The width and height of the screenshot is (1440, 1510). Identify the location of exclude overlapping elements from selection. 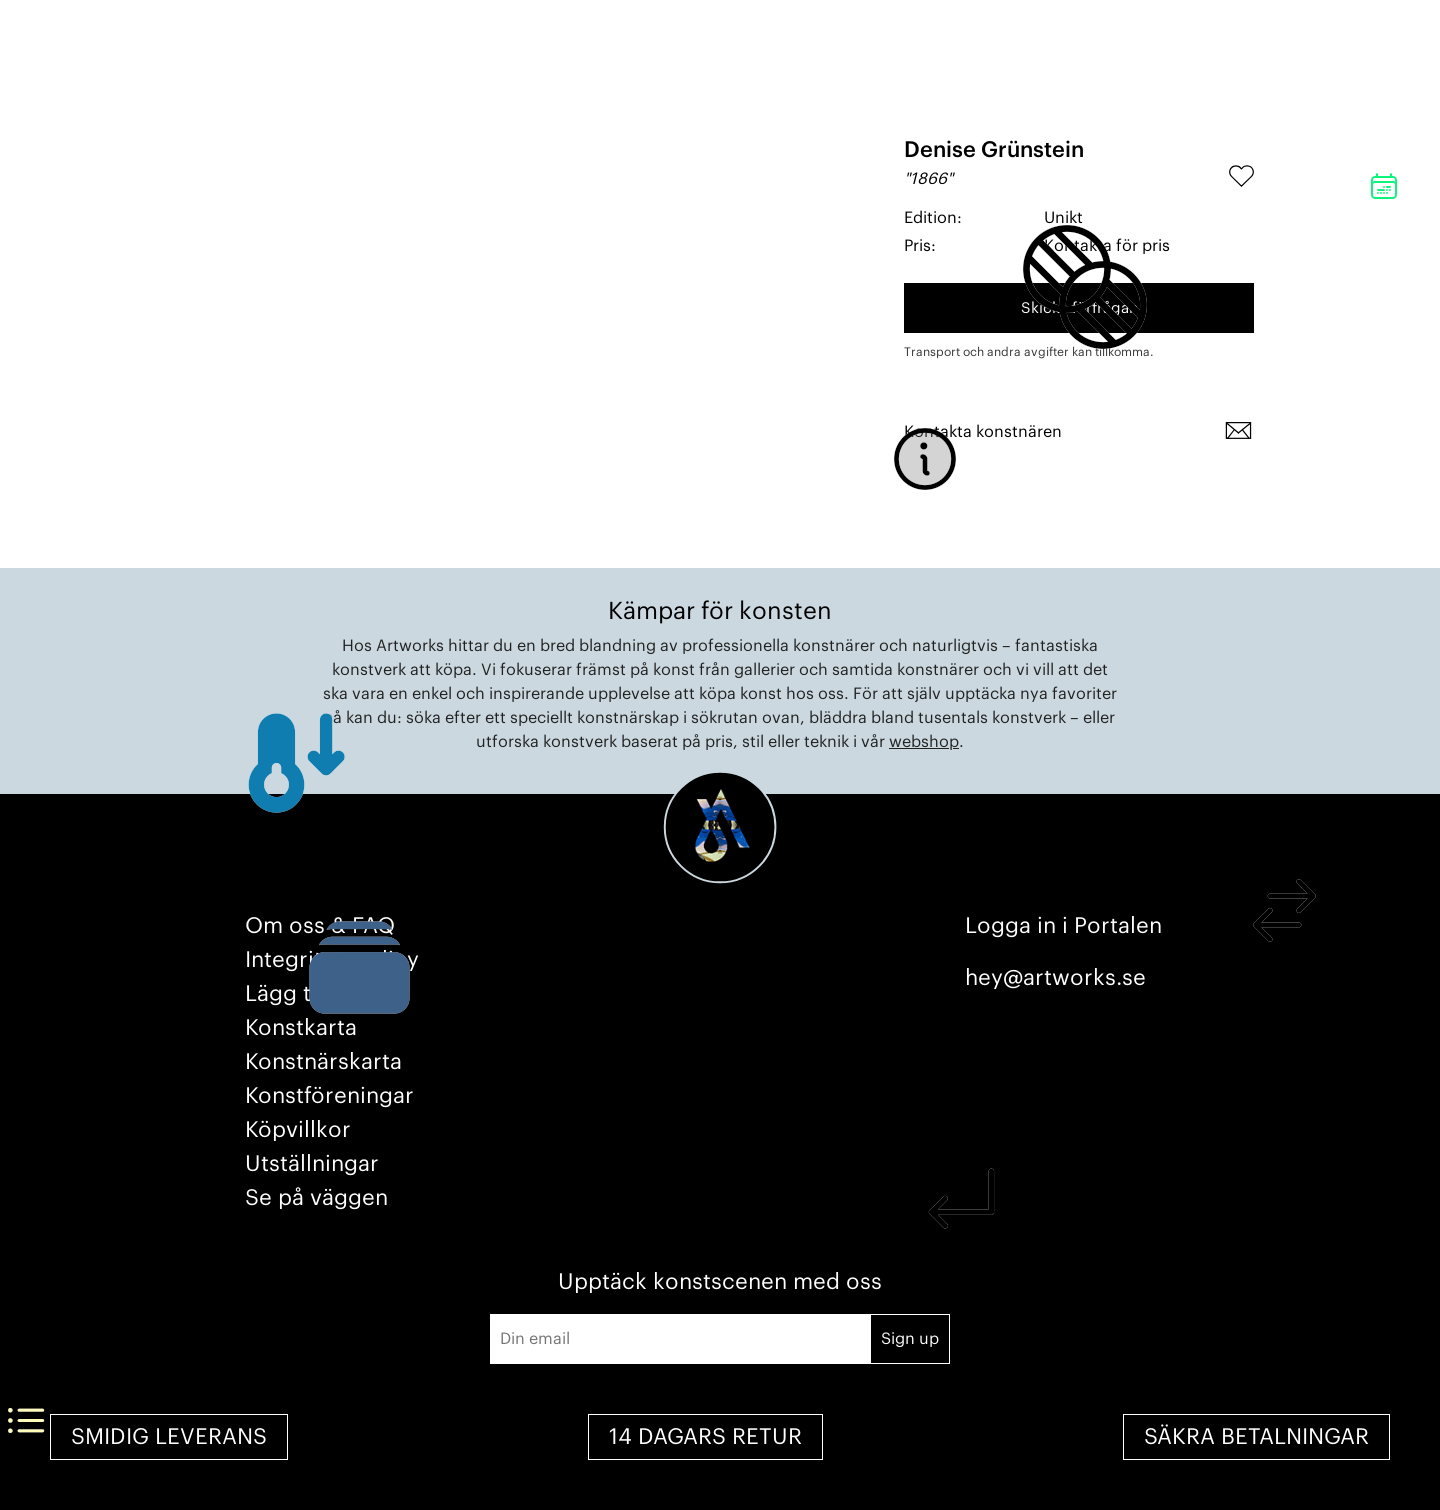
(1085, 287).